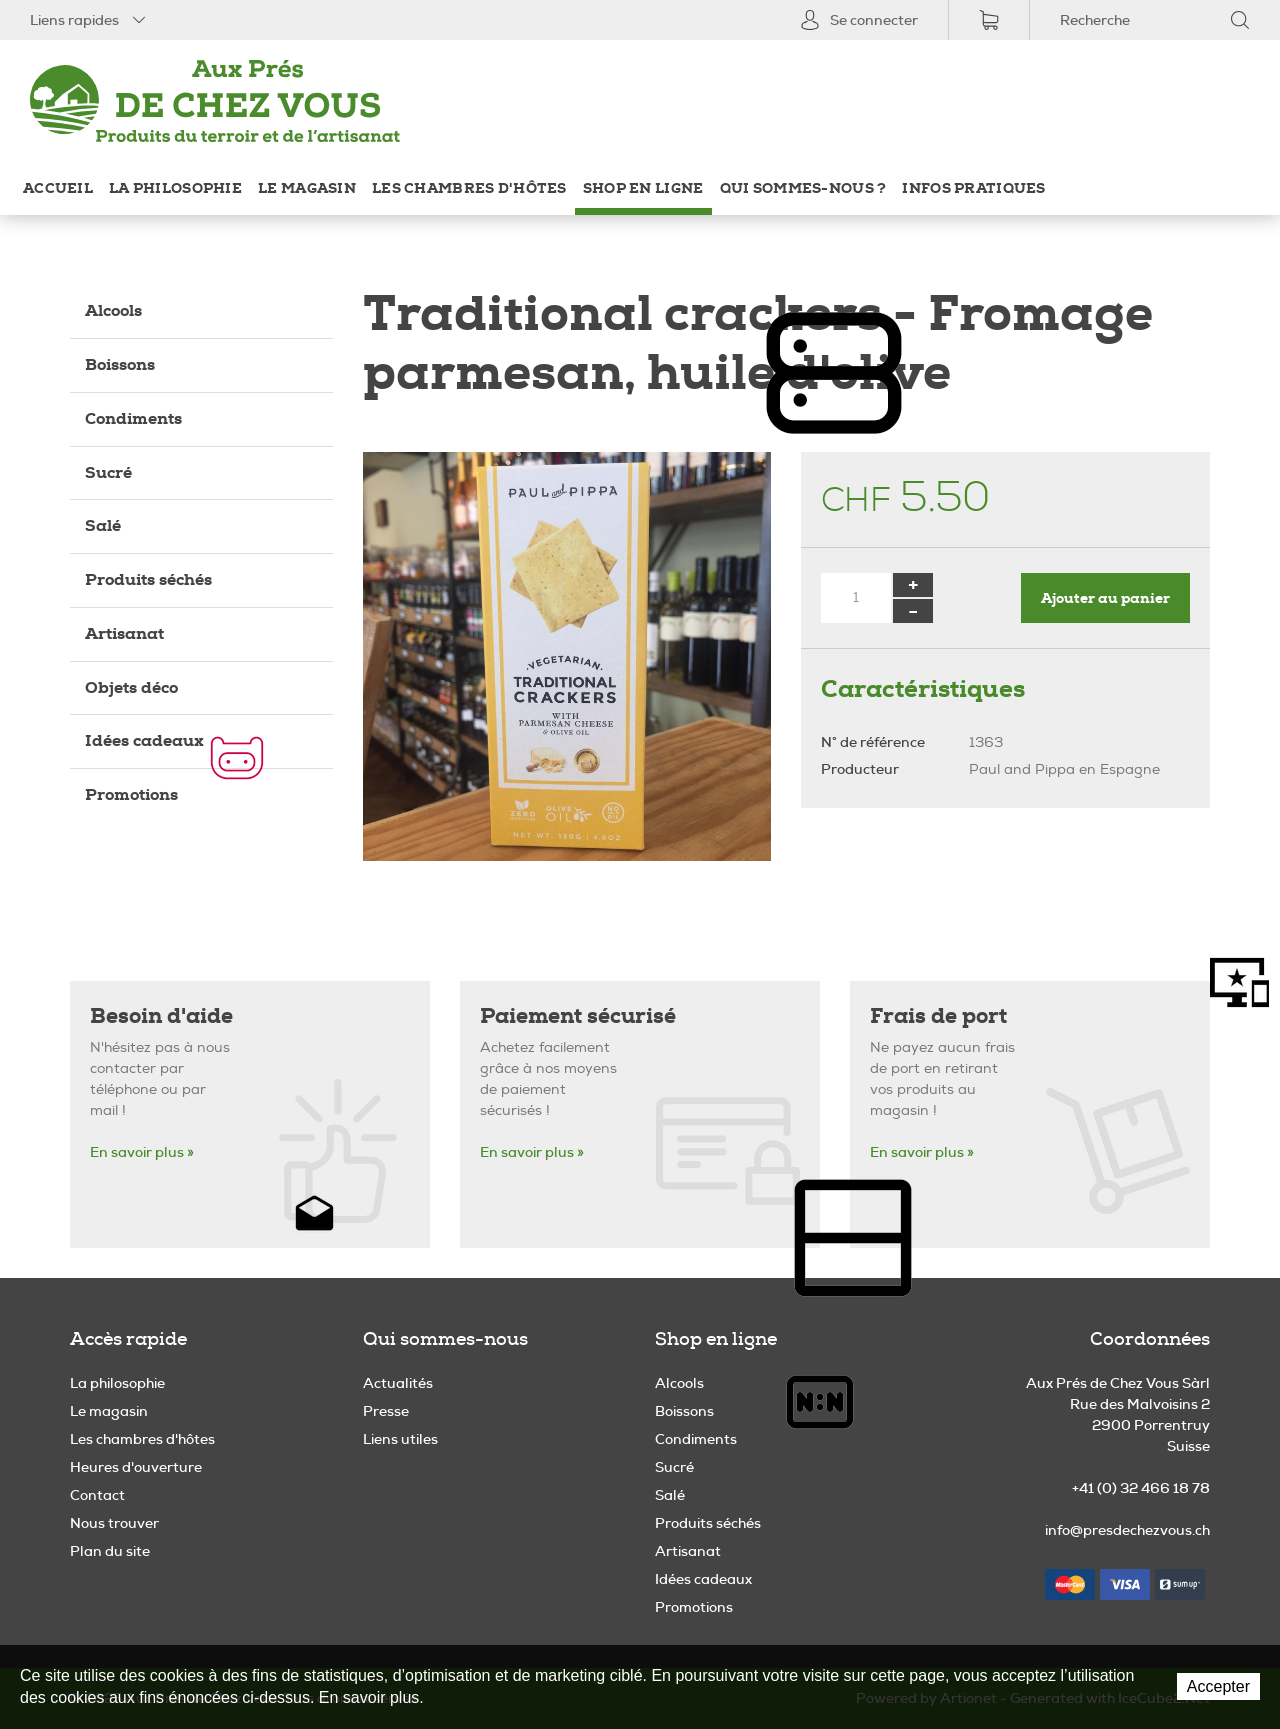 Image resolution: width=1280 pixels, height=1729 pixels. I want to click on split view horizontally, so click(853, 1238).